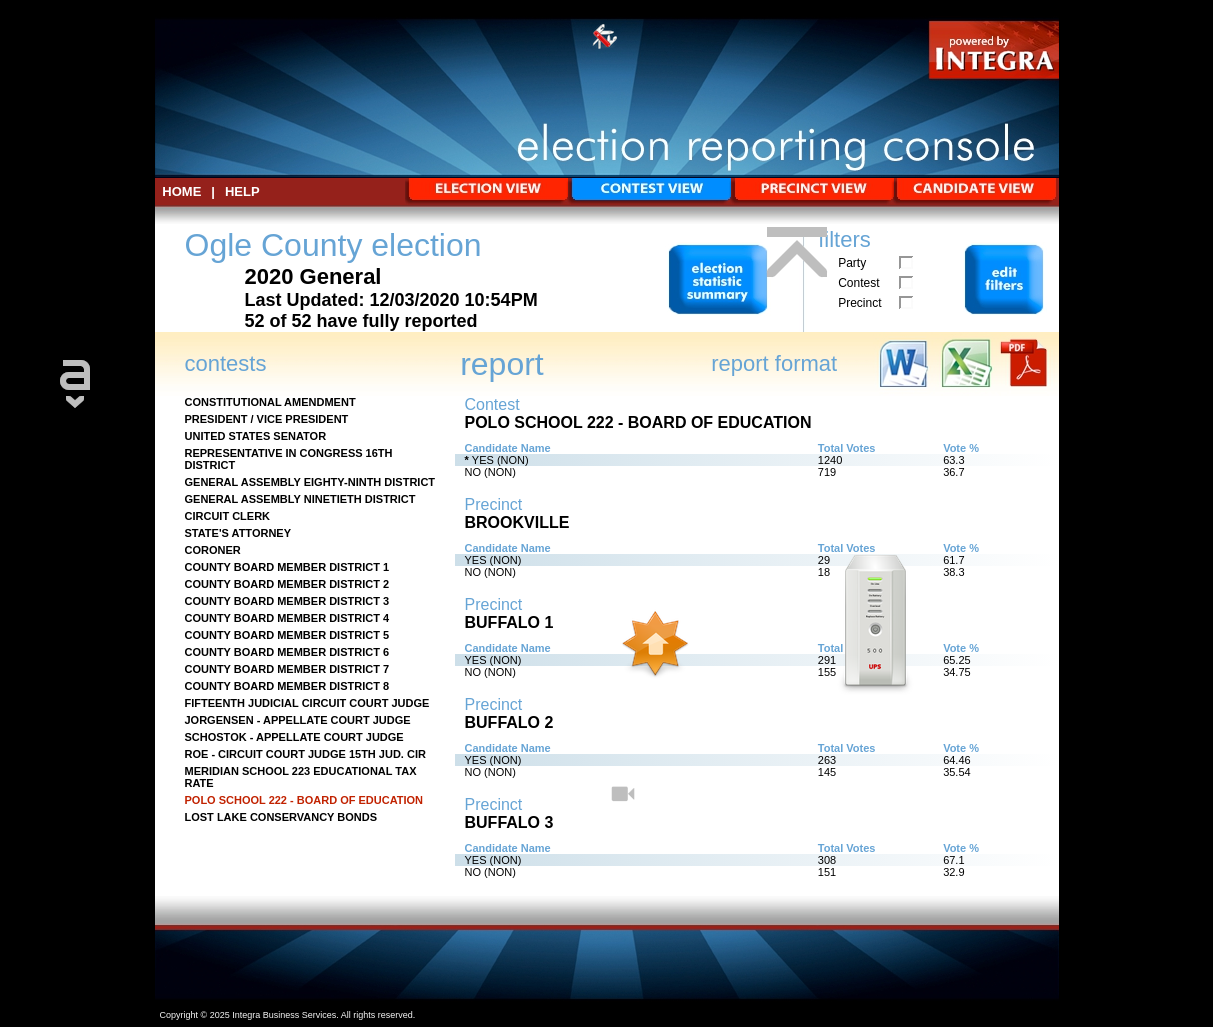 The width and height of the screenshot is (1213, 1027). Describe the element at coordinates (875, 622) in the screenshot. I see `indicates UPS battery backup device connected` at that location.